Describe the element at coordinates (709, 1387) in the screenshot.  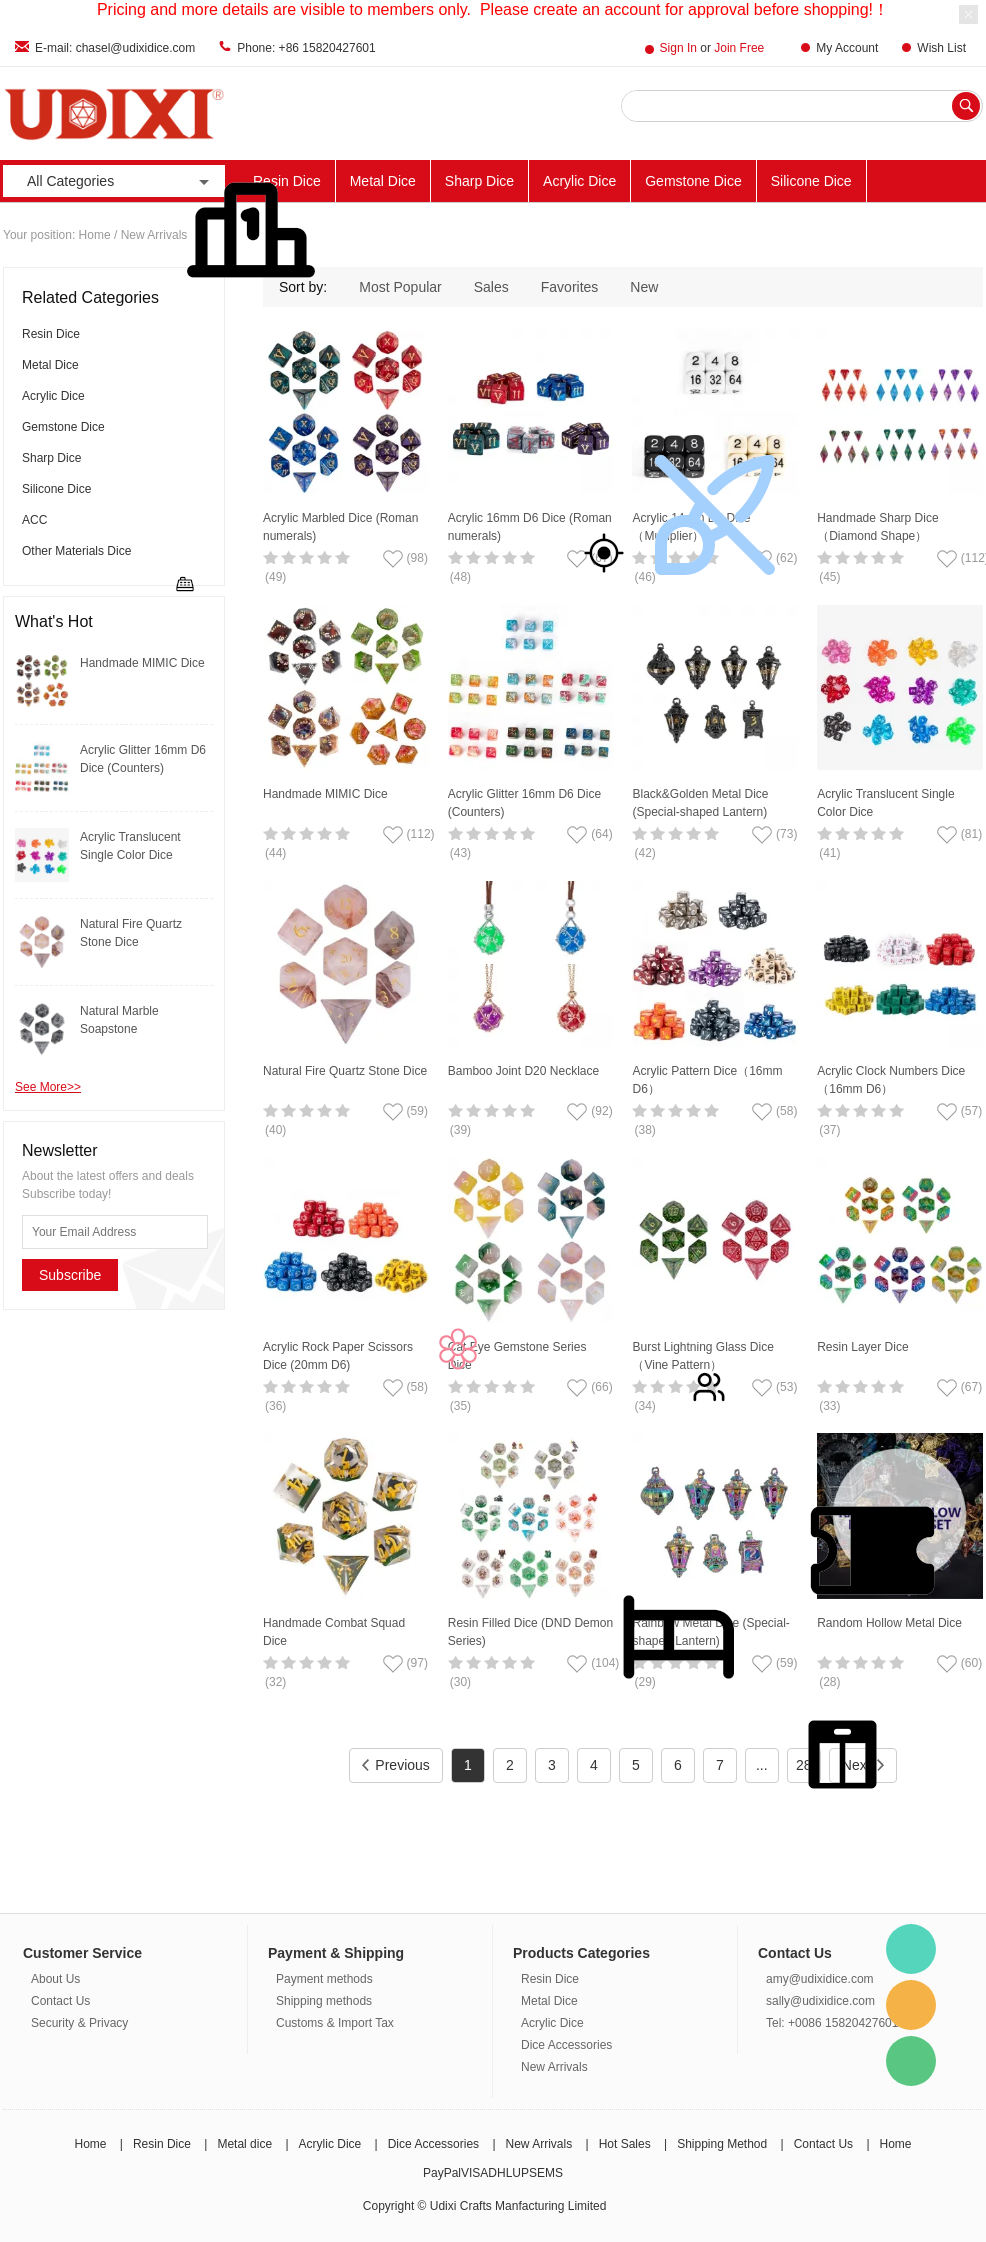
I see `view all users or team members` at that location.